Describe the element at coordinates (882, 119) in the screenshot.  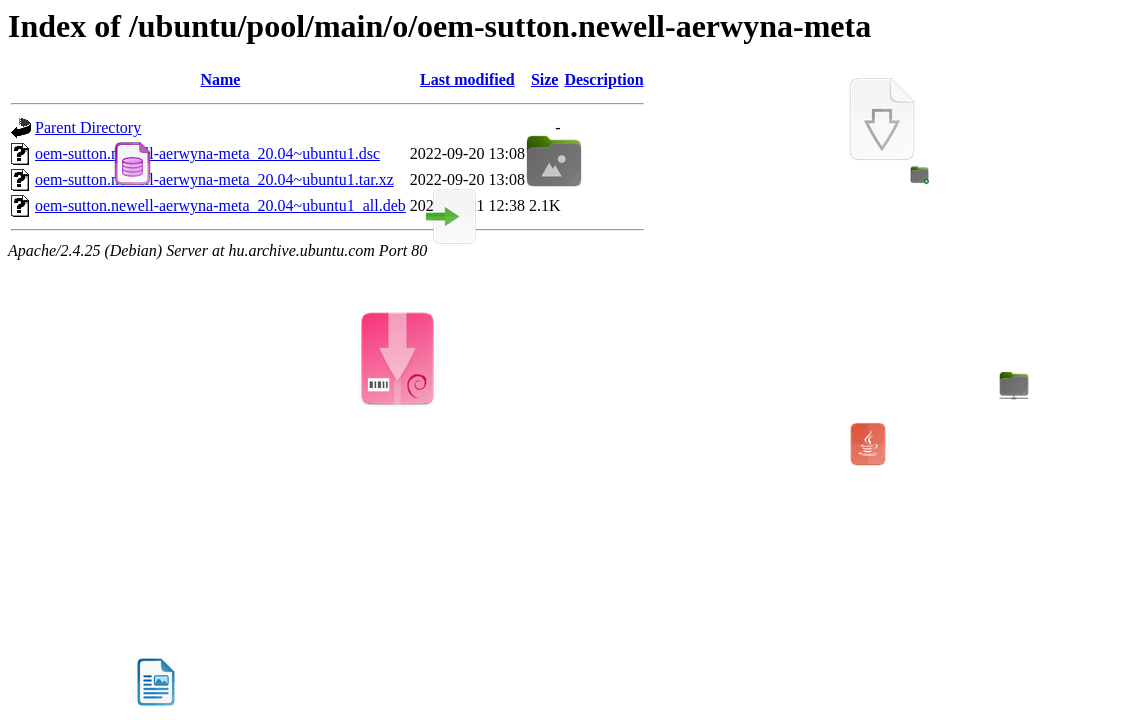
I see `install file or package` at that location.